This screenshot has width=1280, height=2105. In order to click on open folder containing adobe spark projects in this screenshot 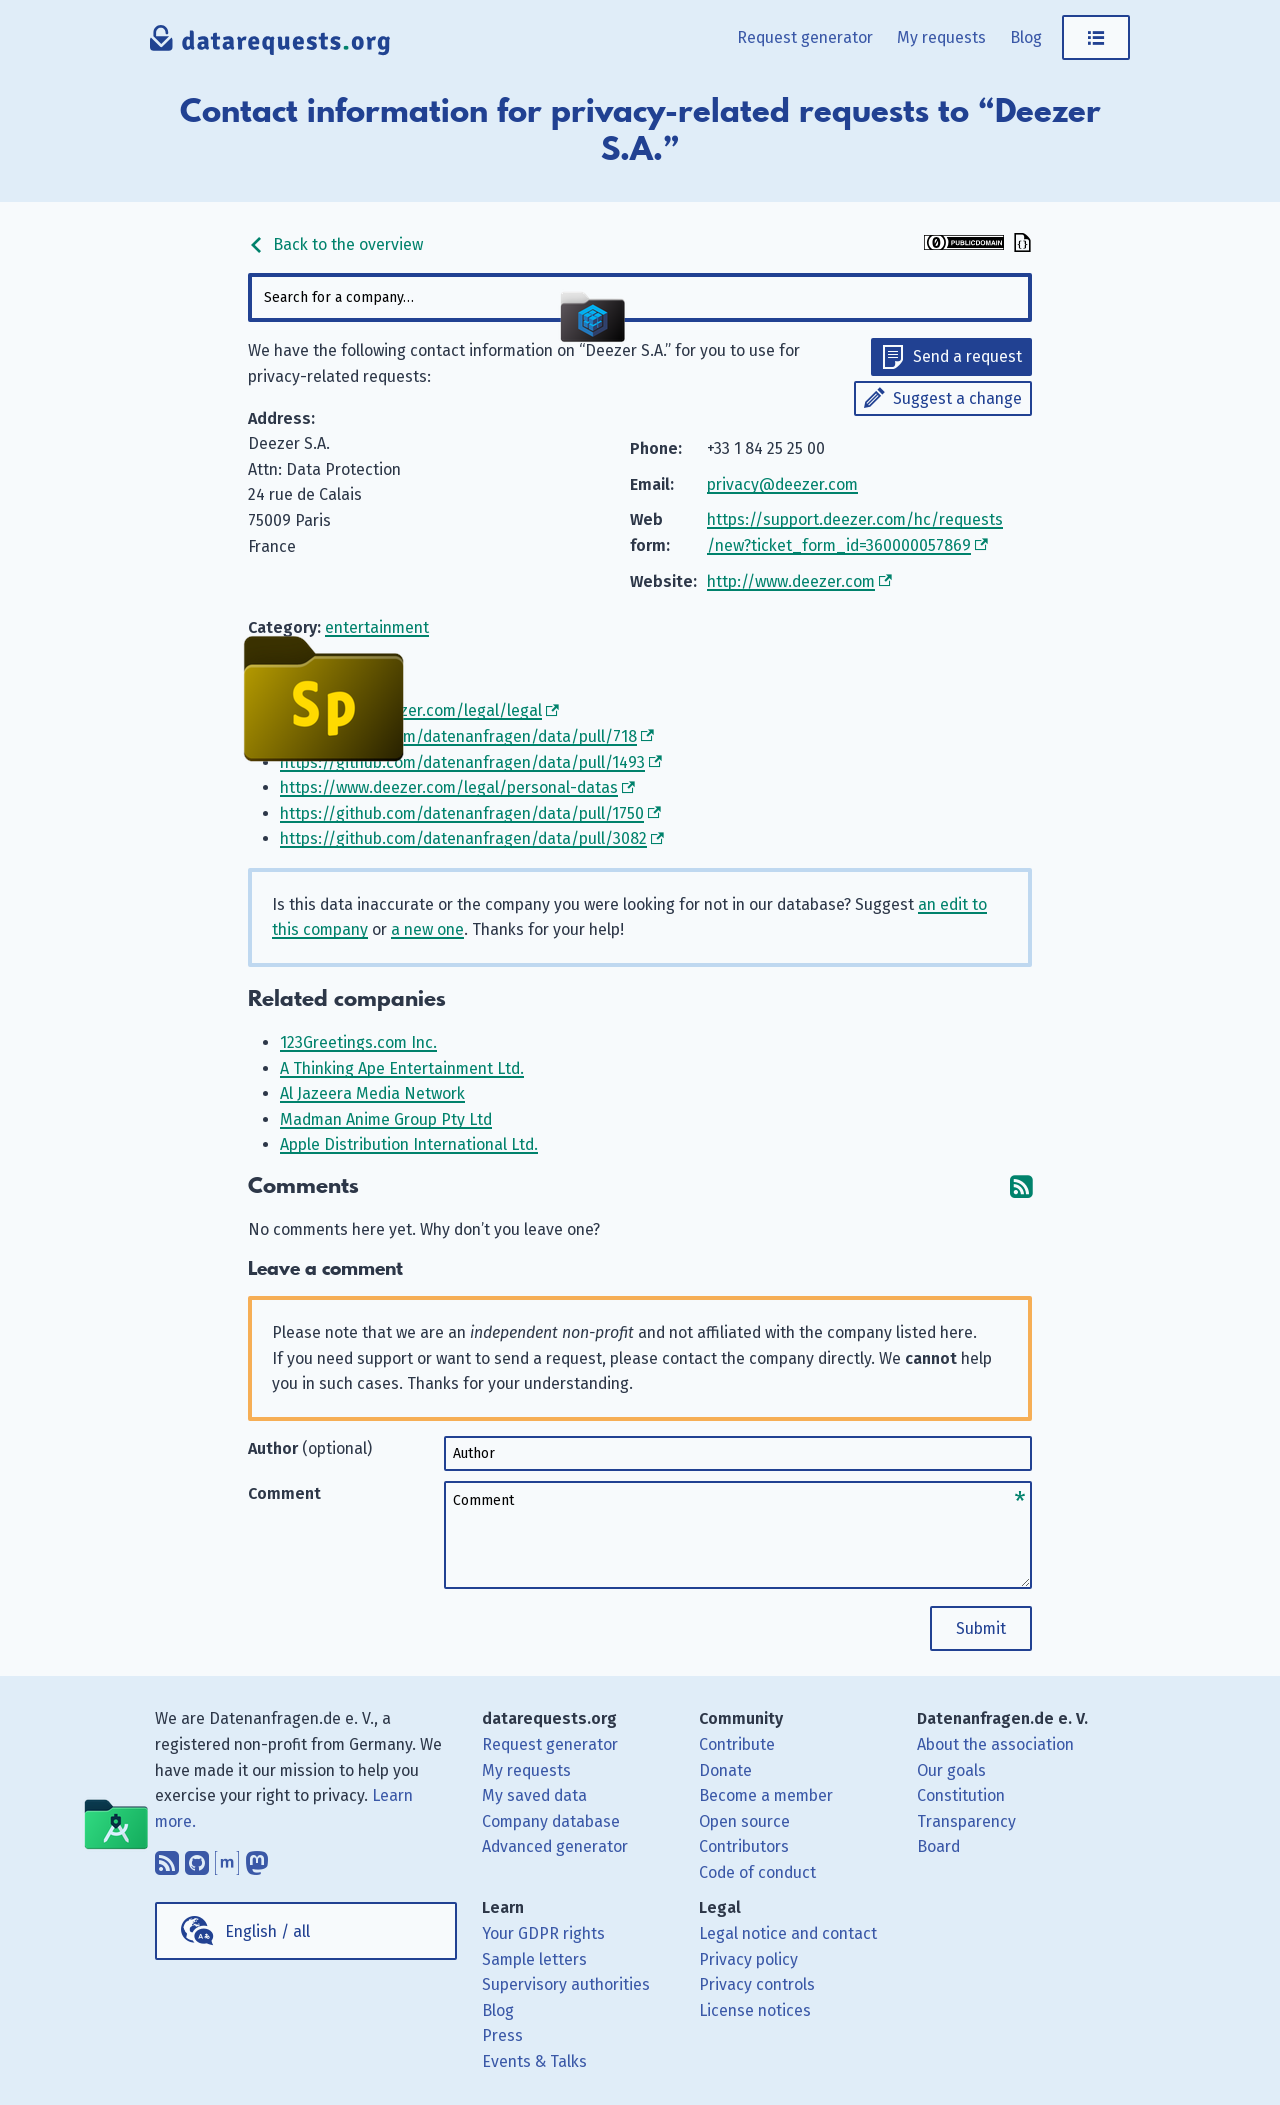, I will do `click(323, 703)`.